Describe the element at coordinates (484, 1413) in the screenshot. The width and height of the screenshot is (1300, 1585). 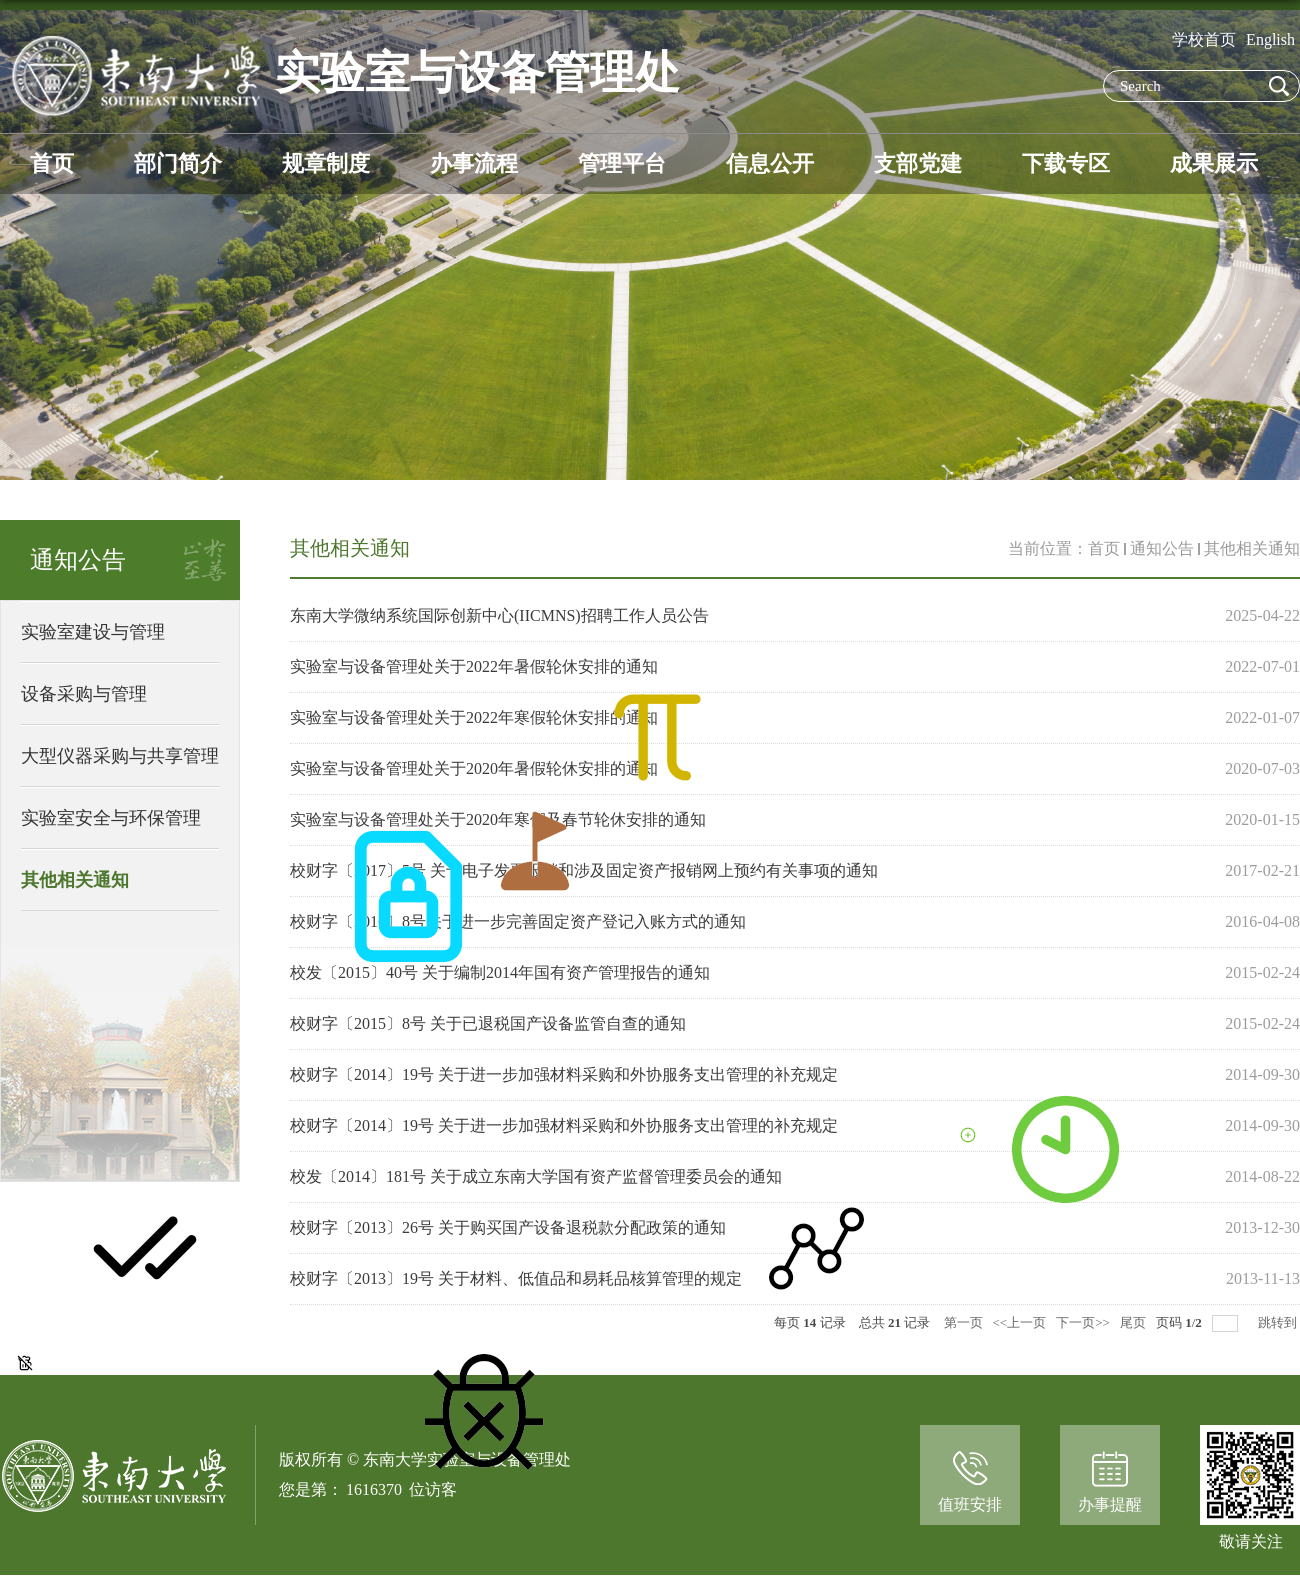
I see `start debugging mode` at that location.